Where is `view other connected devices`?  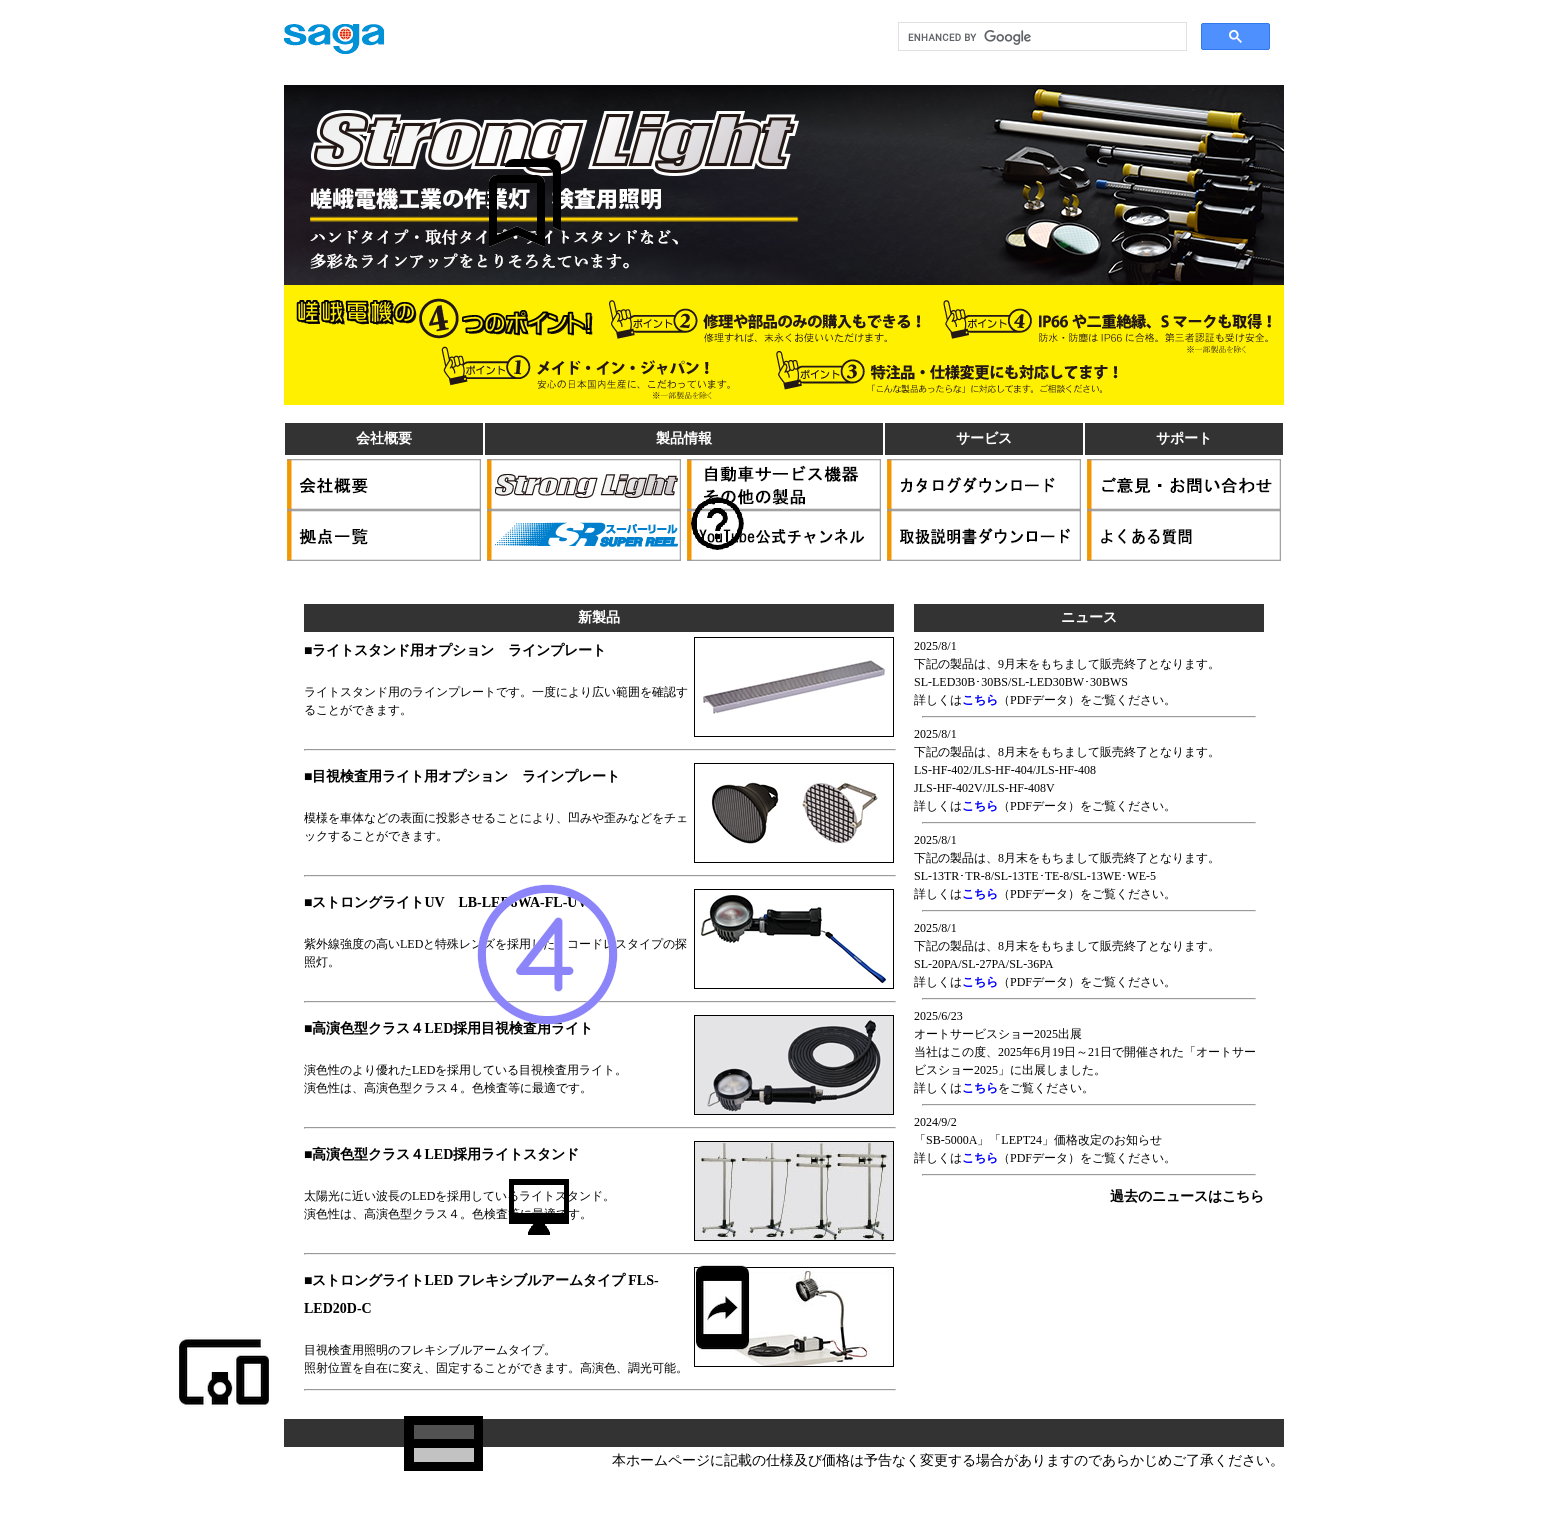 view other connected devices is located at coordinates (224, 1372).